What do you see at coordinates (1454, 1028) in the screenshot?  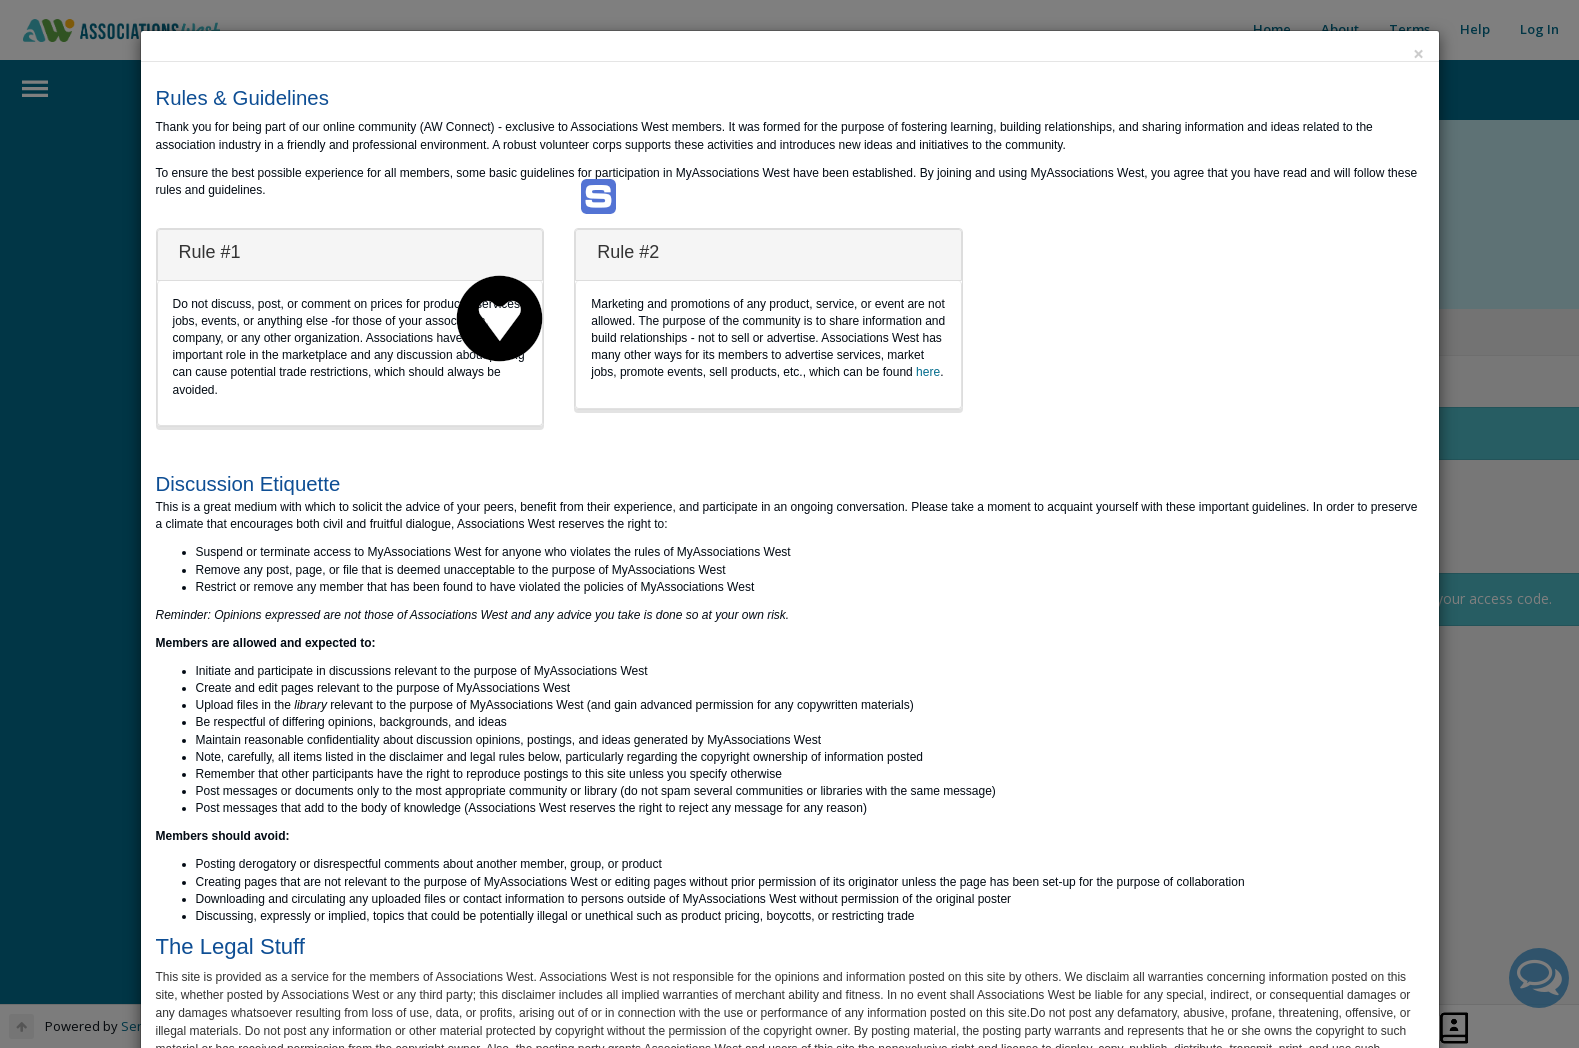 I see `open your contacts book` at bounding box center [1454, 1028].